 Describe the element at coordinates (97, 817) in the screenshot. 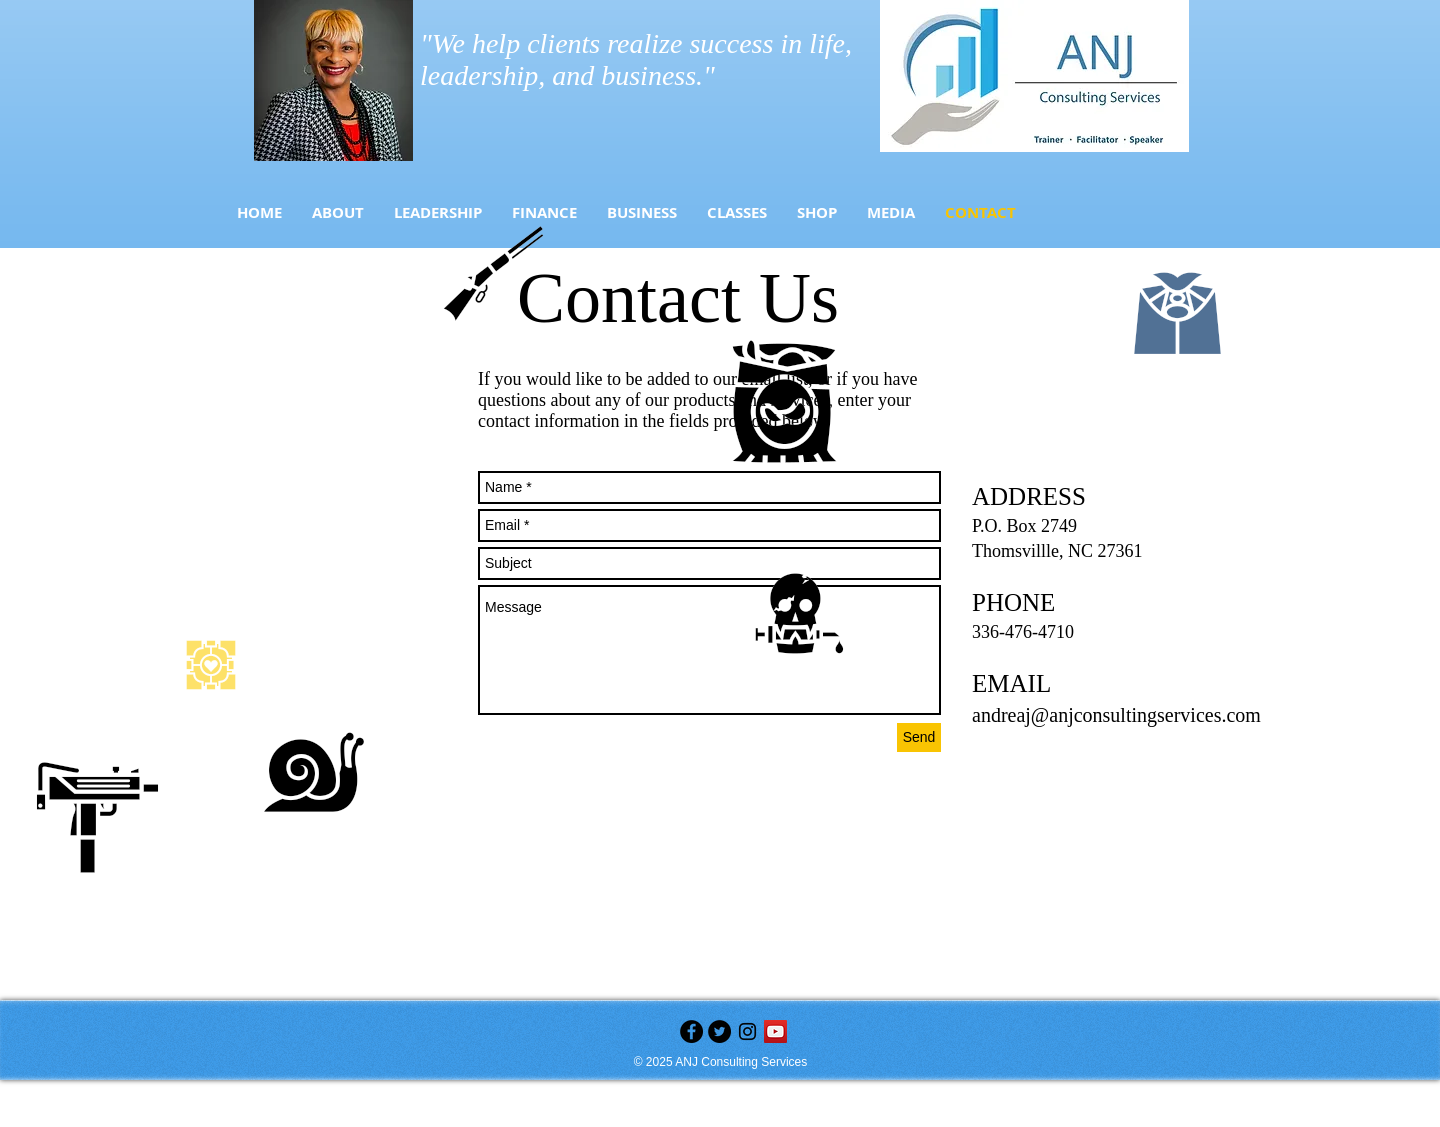

I see `select submachine gun weapon in game` at that location.